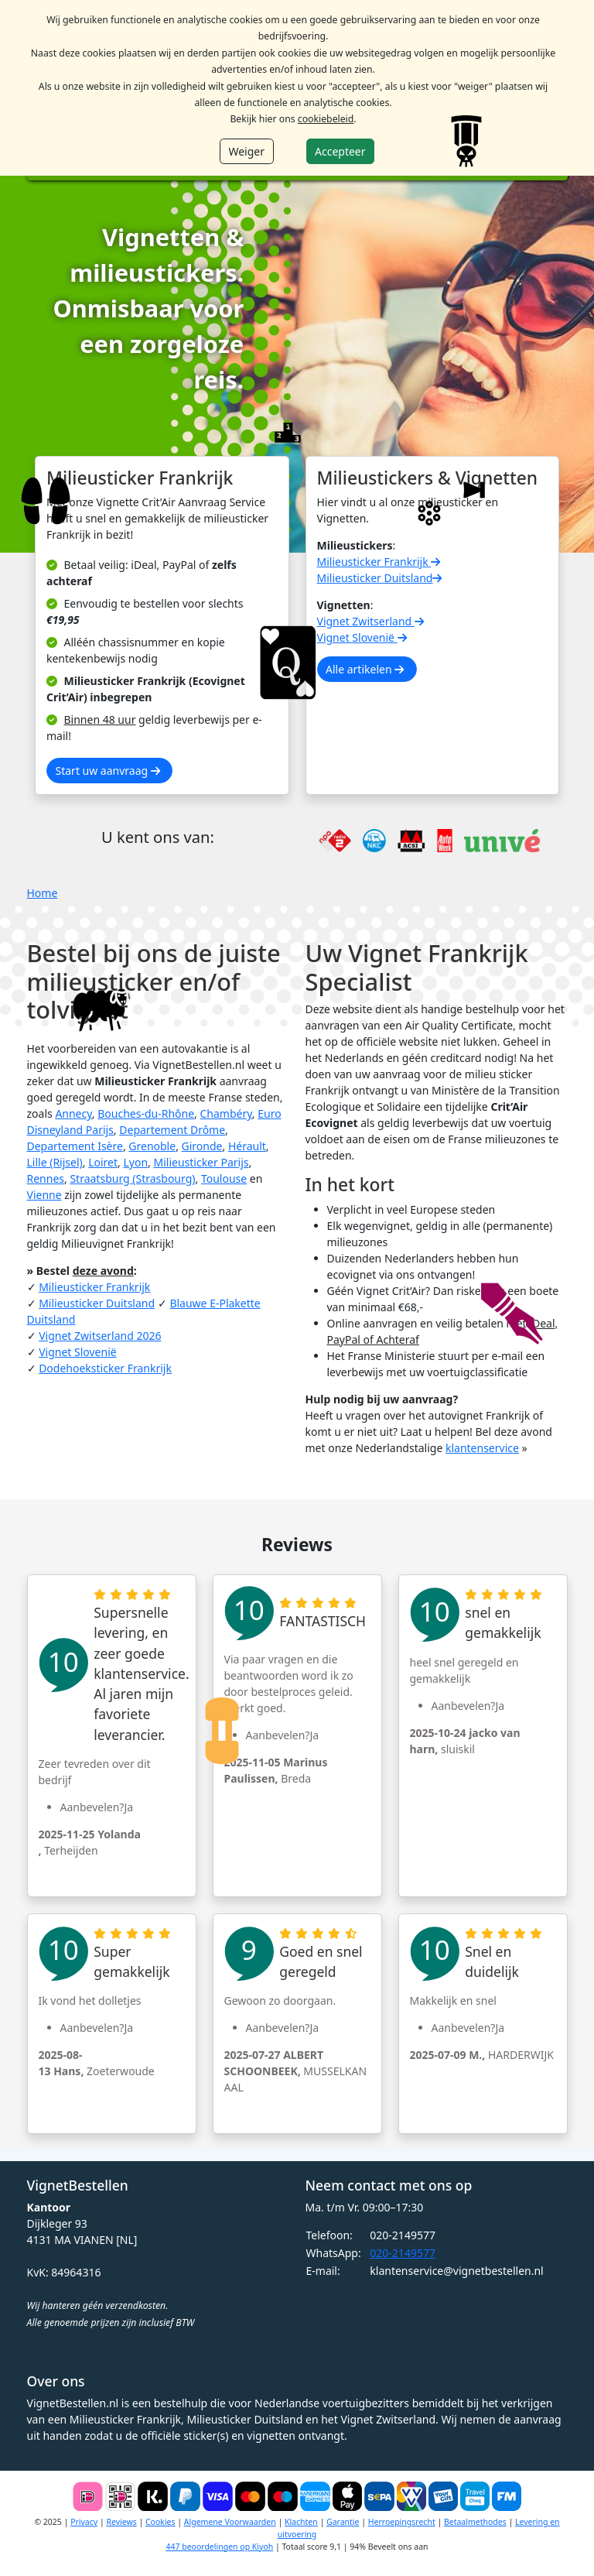 The image size is (594, 2576). Describe the element at coordinates (512, 1314) in the screenshot. I see `compose a new document or note` at that location.